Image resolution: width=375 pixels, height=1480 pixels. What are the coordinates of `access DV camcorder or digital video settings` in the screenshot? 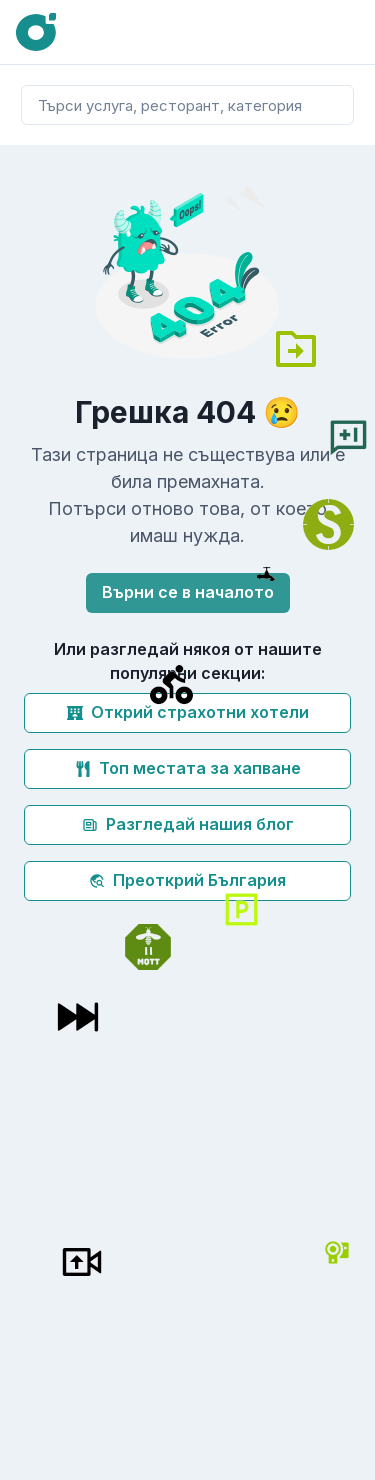 It's located at (337, 1252).